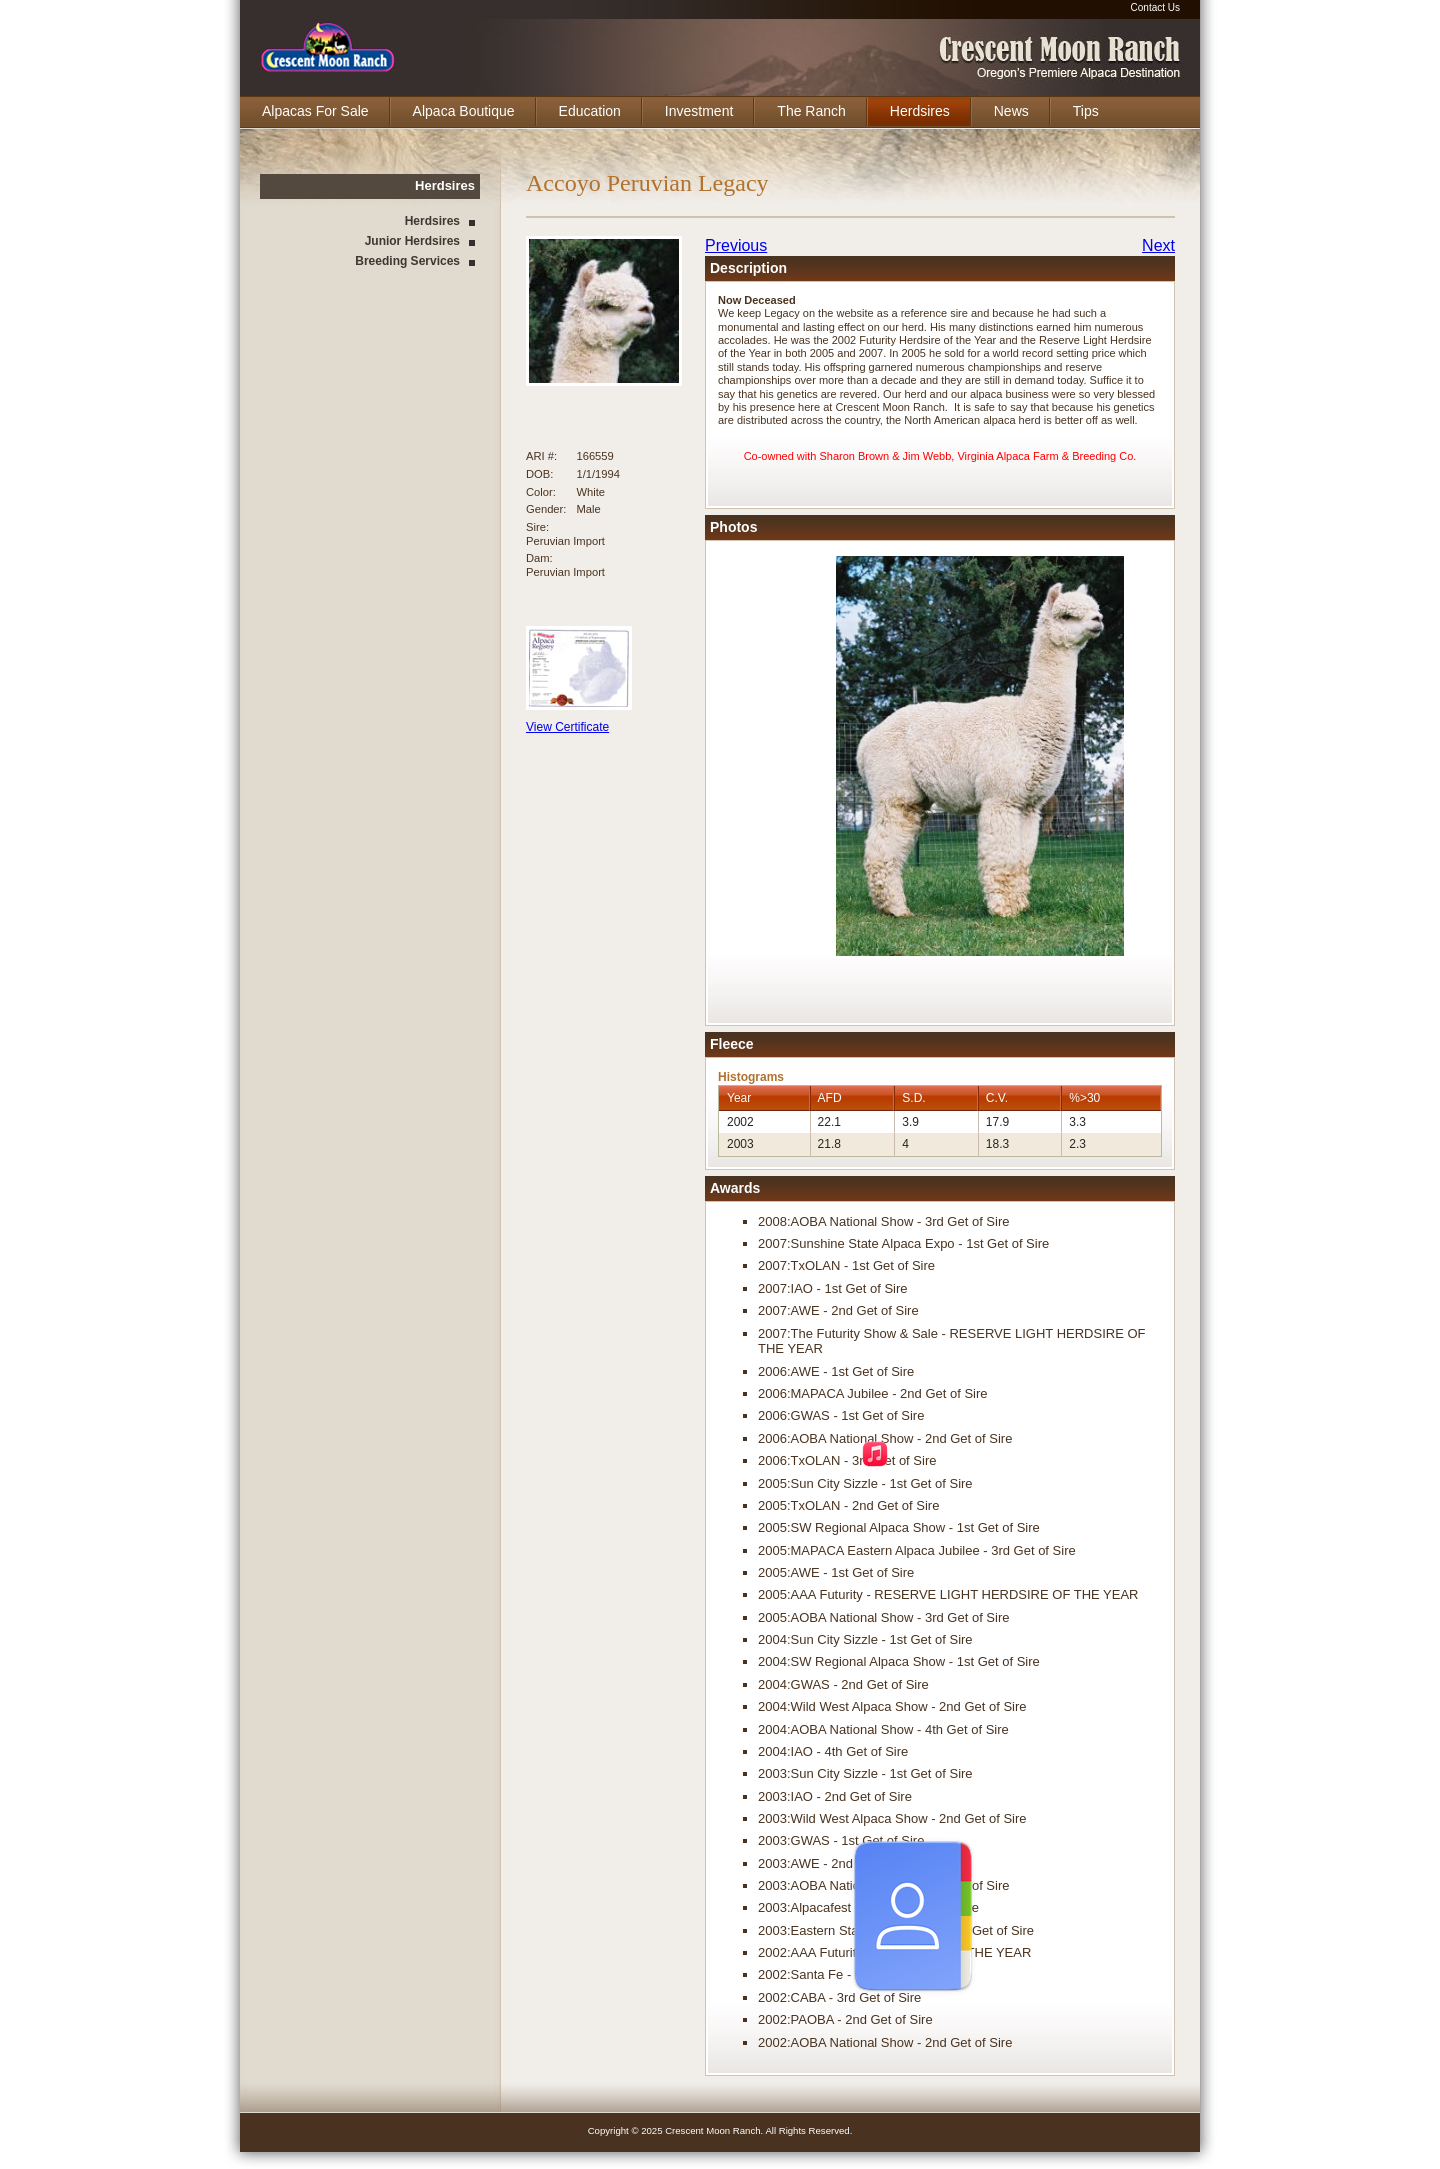 This screenshot has width=1440, height=2169. What do you see at coordinates (913, 1916) in the screenshot?
I see `open the contacts app` at bounding box center [913, 1916].